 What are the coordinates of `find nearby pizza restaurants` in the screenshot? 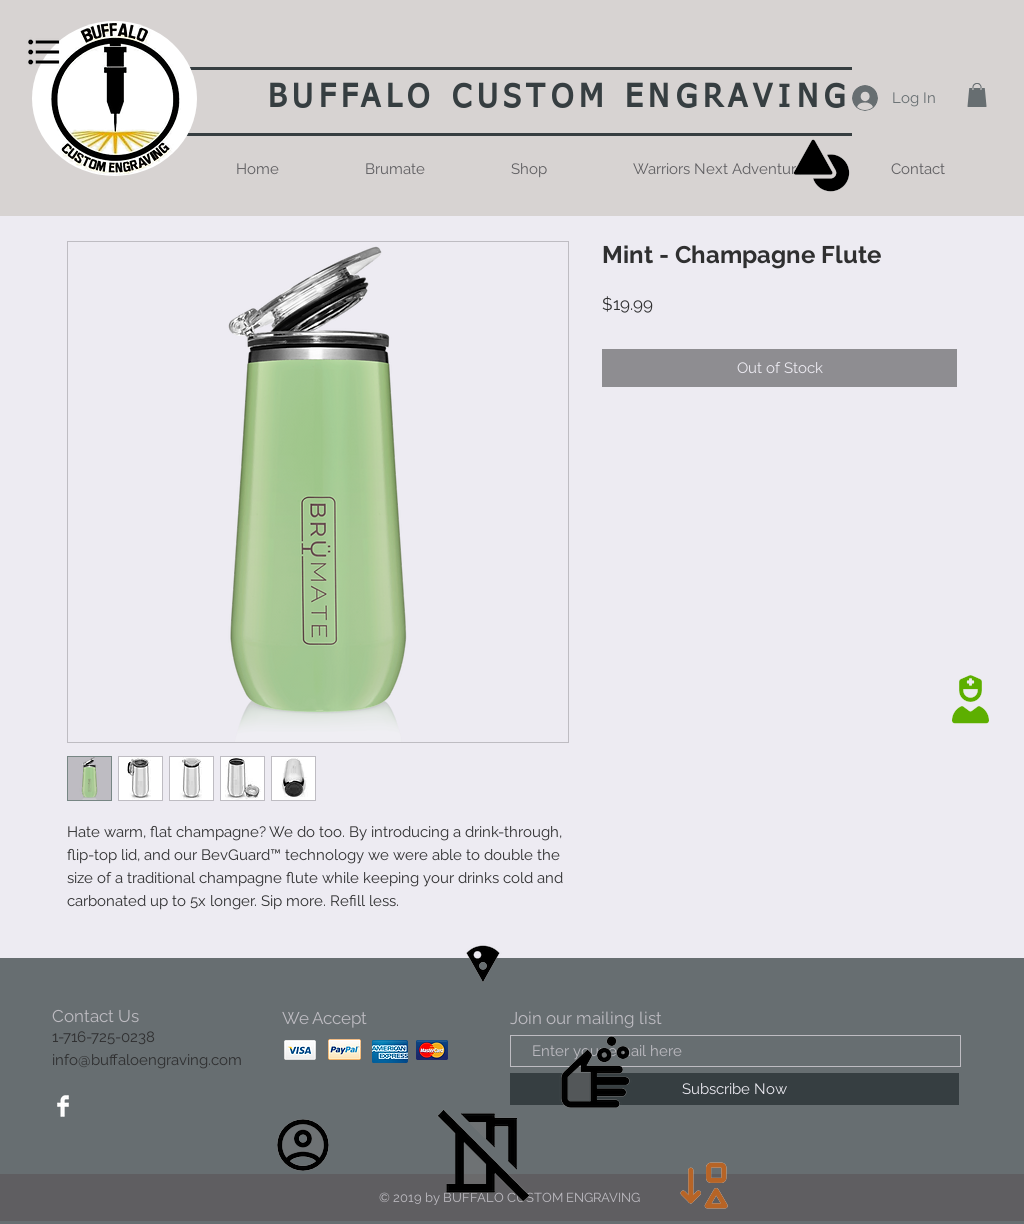 It's located at (483, 964).